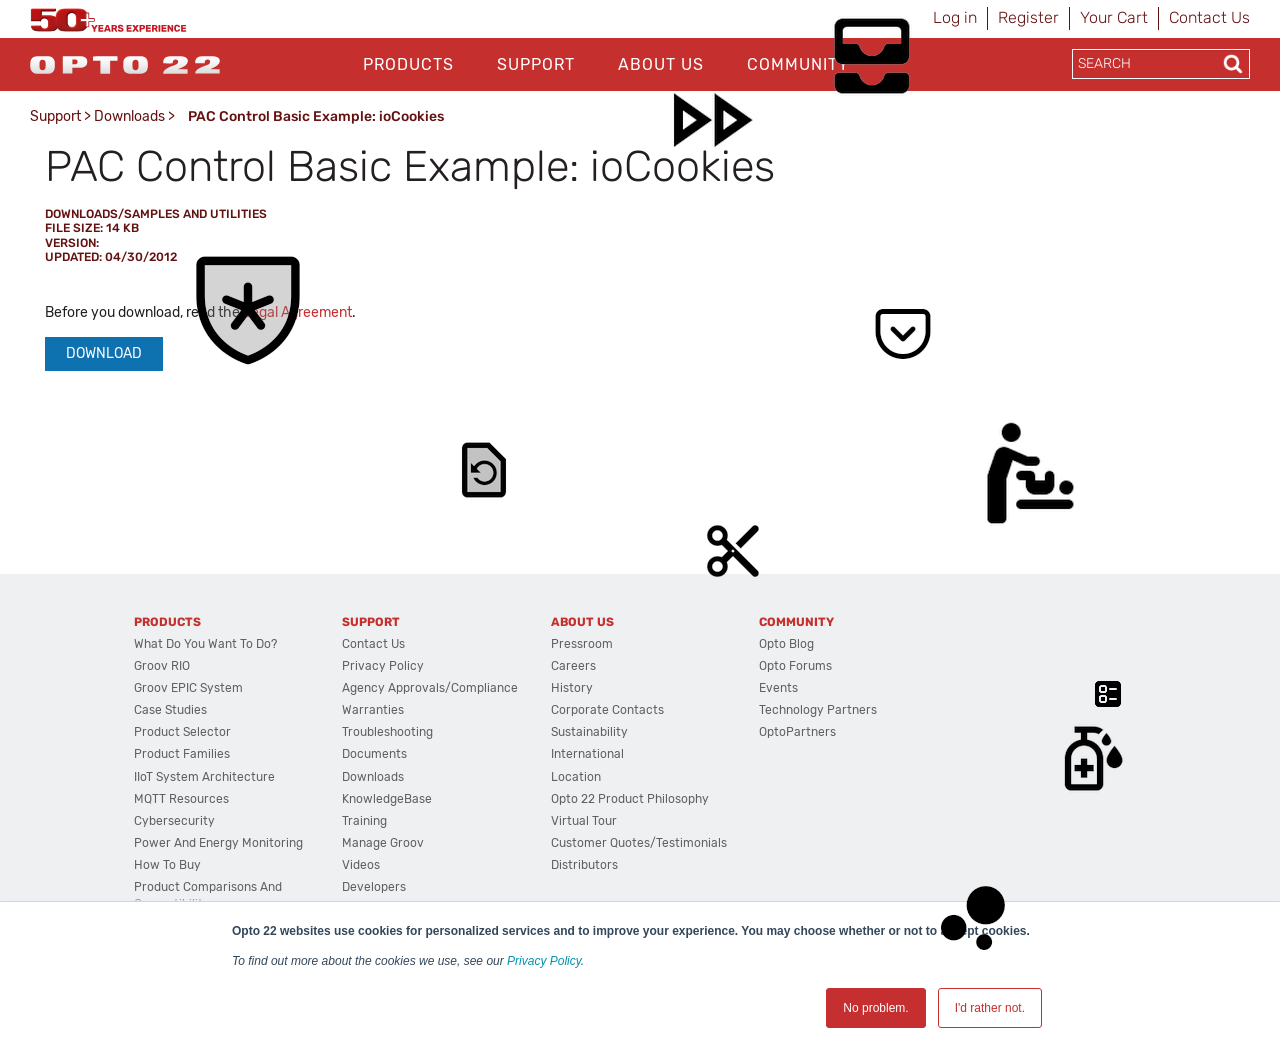 The height and width of the screenshot is (1054, 1280). I want to click on restore a previous version of a document, so click(484, 470).